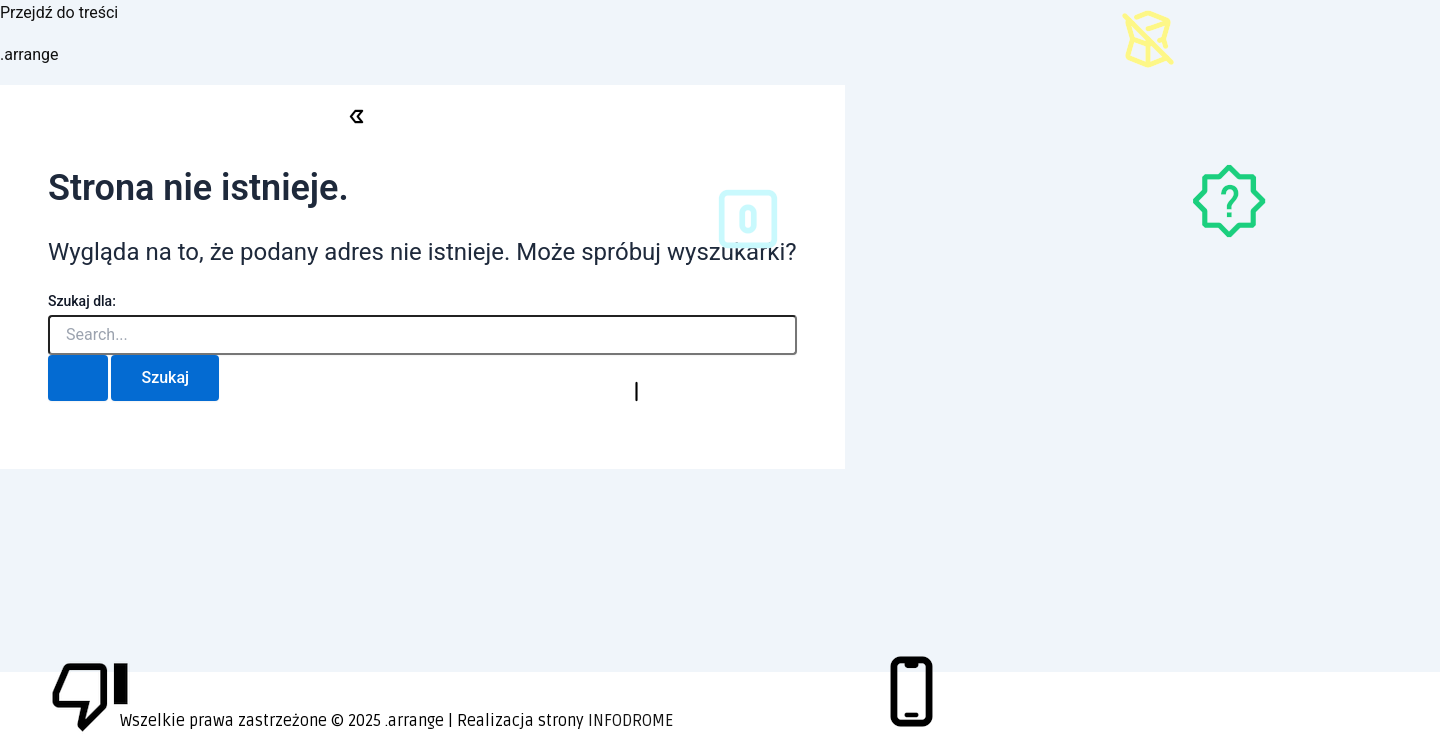 Image resolution: width=1440 pixels, height=746 pixels. Describe the element at coordinates (1229, 201) in the screenshot. I see `indicates unverified or unknown status` at that location.